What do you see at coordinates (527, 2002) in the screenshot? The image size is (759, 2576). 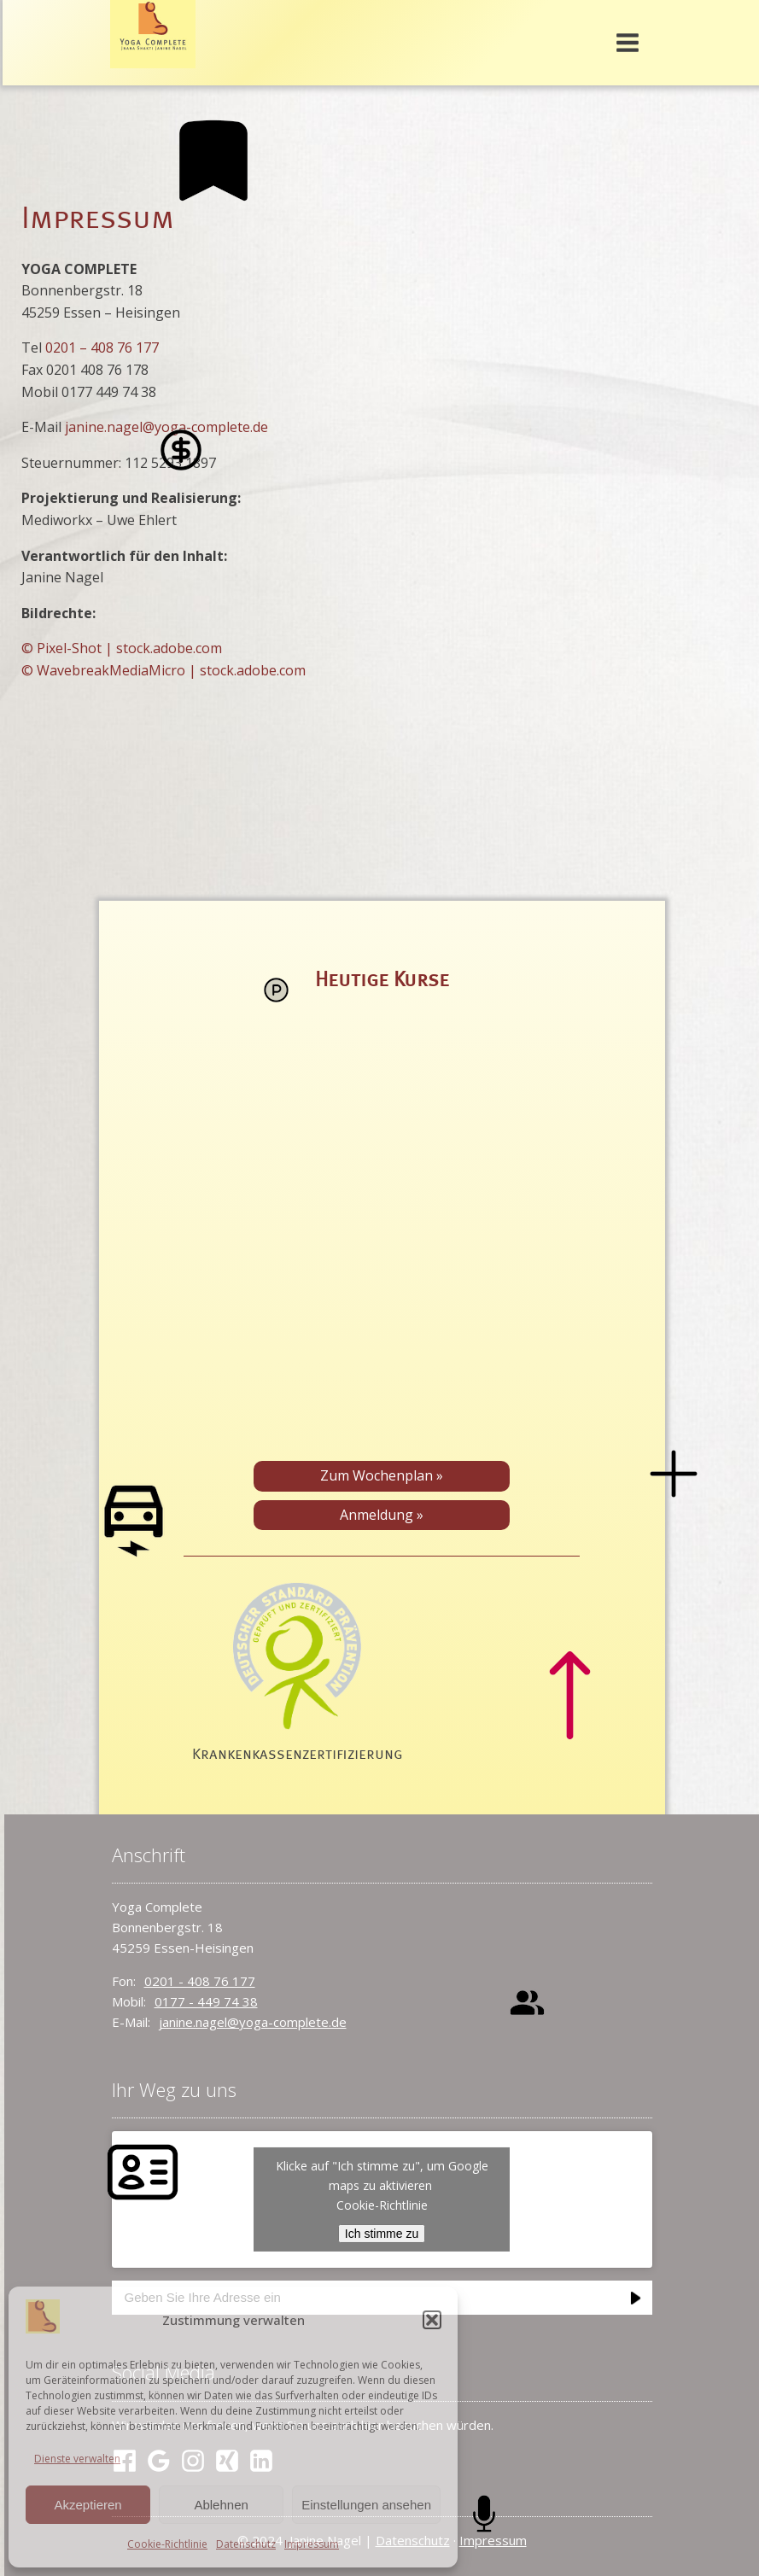 I see `view contacts or people list` at bounding box center [527, 2002].